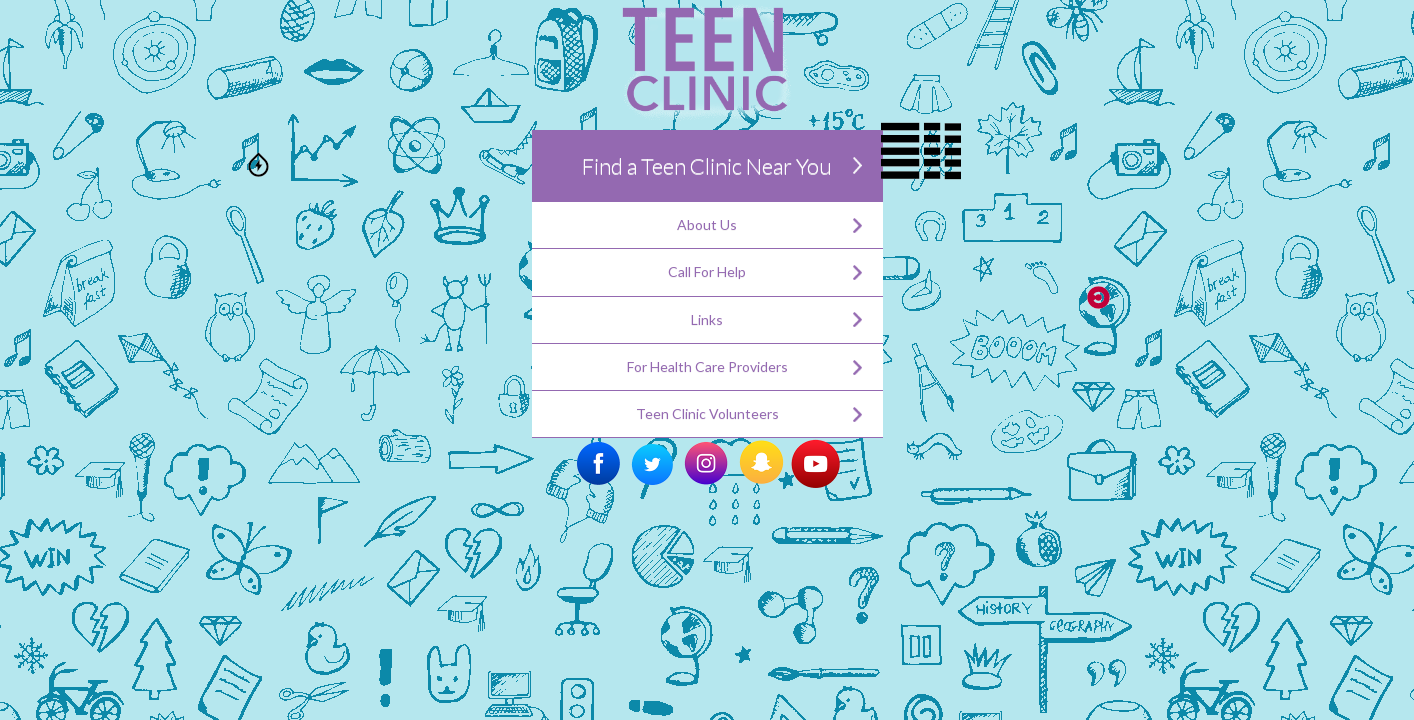 The width and height of the screenshot is (1414, 720). Describe the element at coordinates (1098, 297) in the screenshot. I see `indicates content licensed under copyleft` at that location.